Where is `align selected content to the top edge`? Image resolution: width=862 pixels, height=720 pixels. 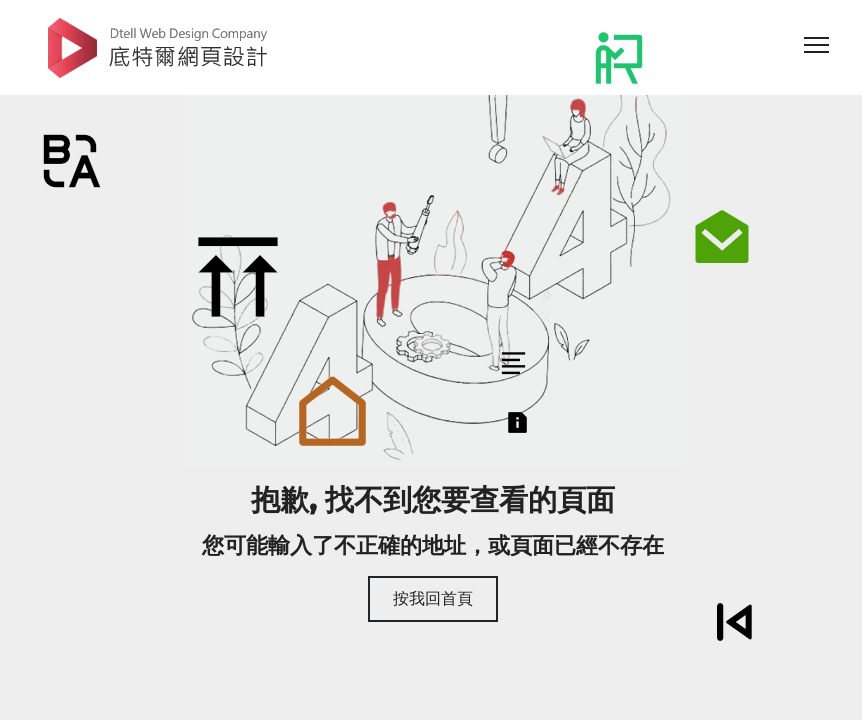 align selected content to the top edge is located at coordinates (238, 277).